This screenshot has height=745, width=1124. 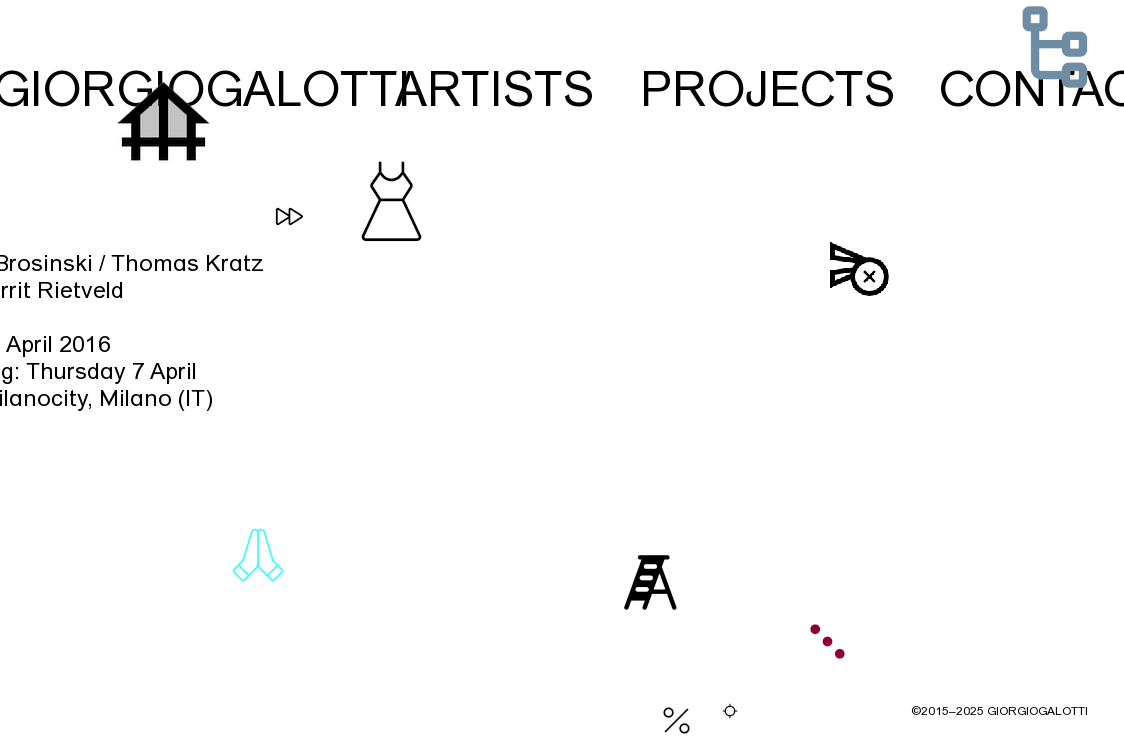 What do you see at coordinates (287, 216) in the screenshot?
I see `skip forward in media playback` at bounding box center [287, 216].